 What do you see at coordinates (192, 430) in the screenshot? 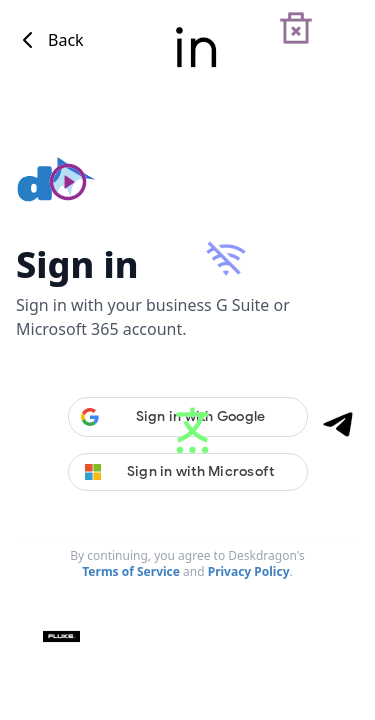
I see `add emphasis marks to chinese text` at bounding box center [192, 430].